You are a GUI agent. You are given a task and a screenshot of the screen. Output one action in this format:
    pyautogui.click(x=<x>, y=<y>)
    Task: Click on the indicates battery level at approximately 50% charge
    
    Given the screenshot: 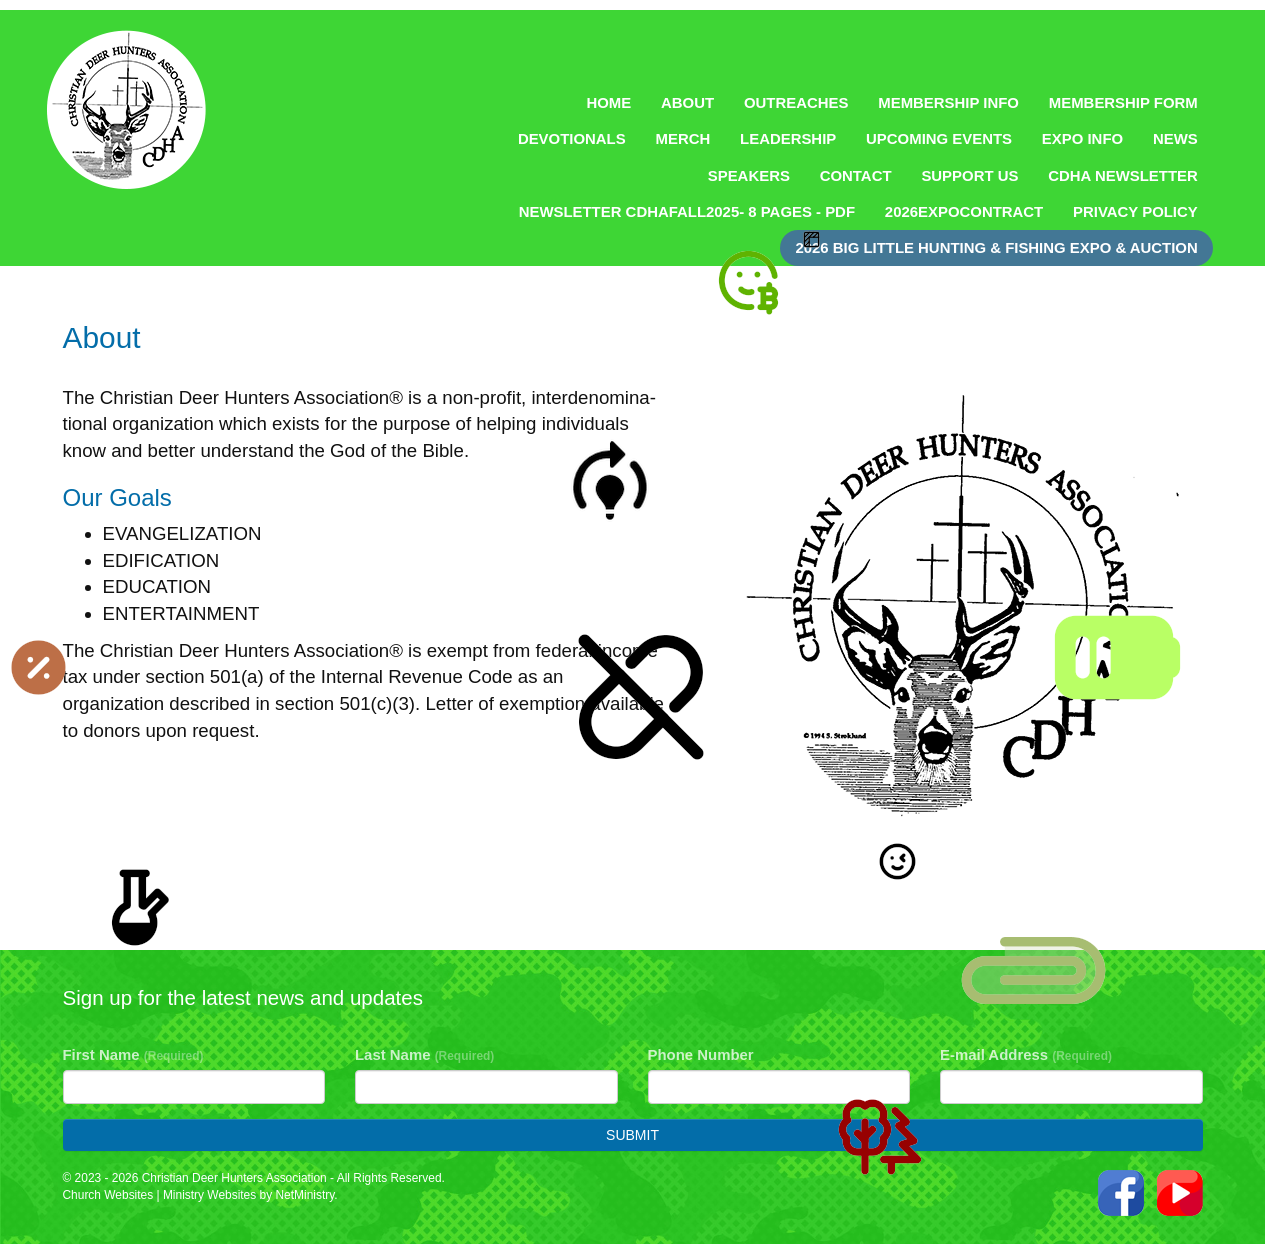 What is the action you would take?
    pyautogui.click(x=1117, y=657)
    